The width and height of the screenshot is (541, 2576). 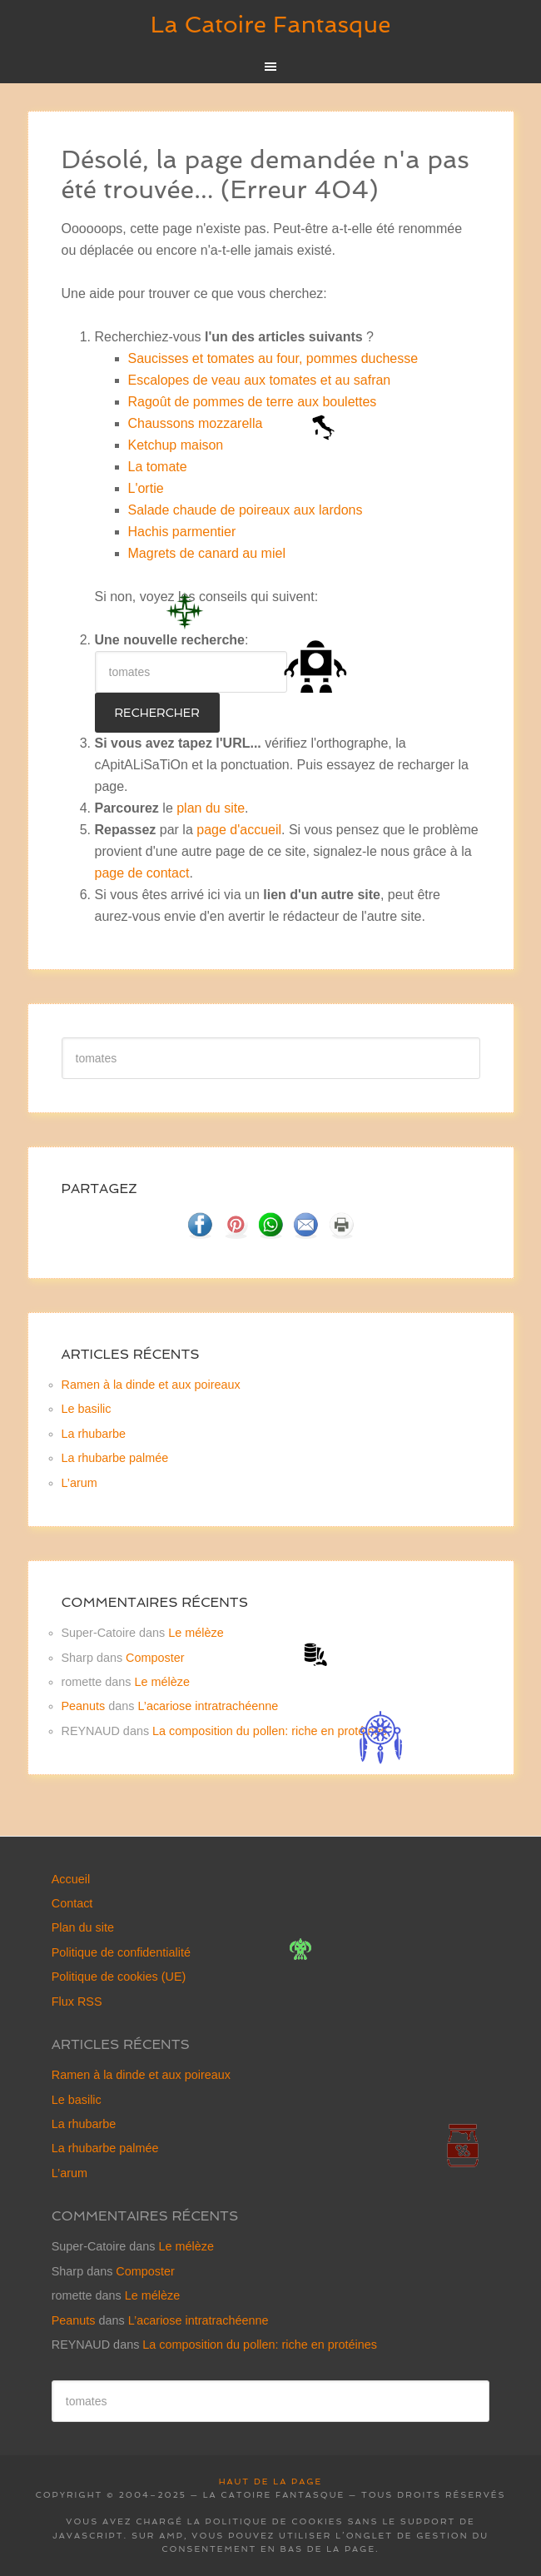 I want to click on select italy as your country or region, so click(x=323, y=427).